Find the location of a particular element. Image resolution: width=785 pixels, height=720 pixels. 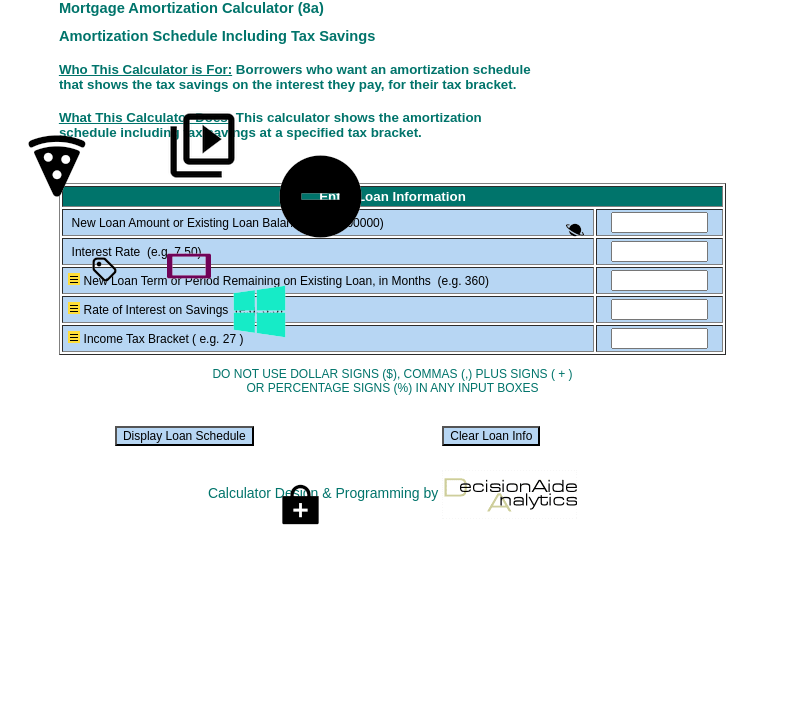

explore global or worldwide content is located at coordinates (575, 230).